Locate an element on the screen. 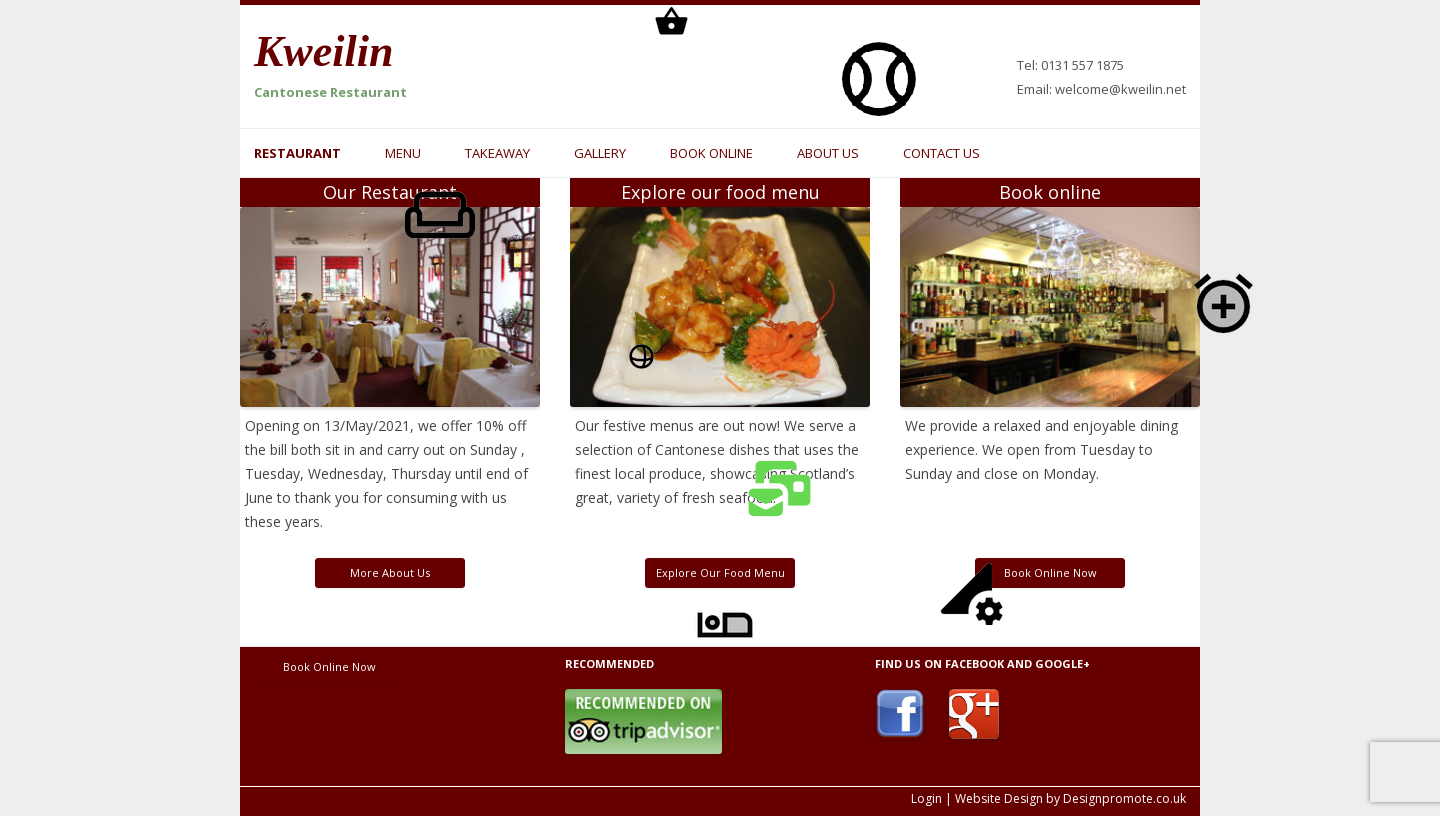 The width and height of the screenshot is (1440, 816). select a first-class or business suite seat is located at coordinates (725, 625).